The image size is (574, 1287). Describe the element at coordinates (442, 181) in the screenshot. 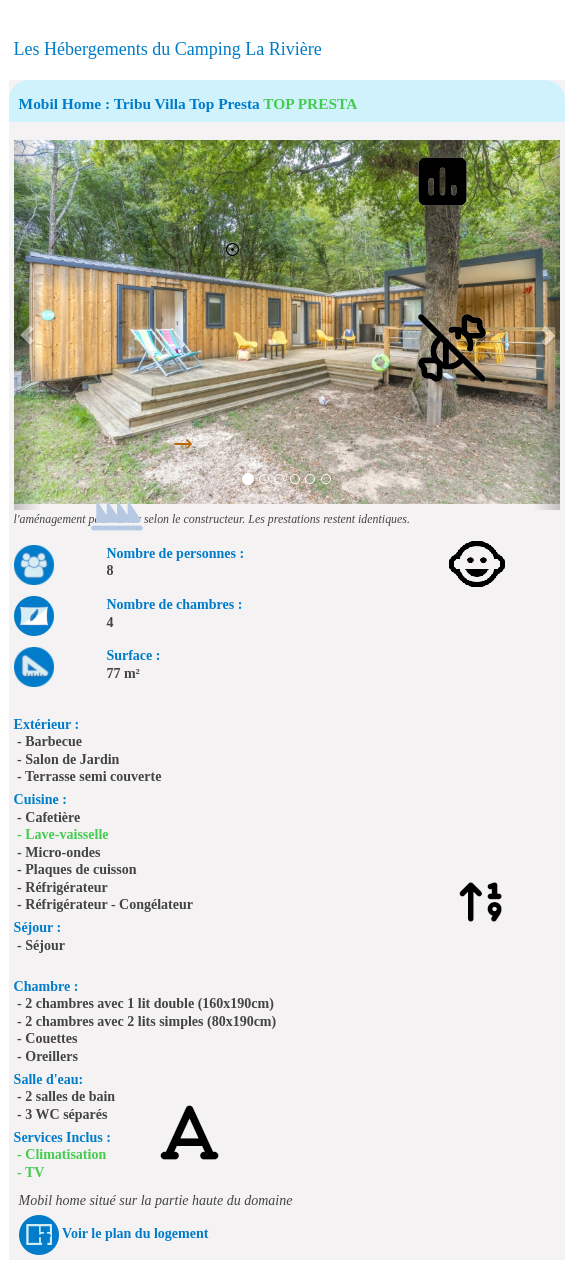

I see `view poll results` at that location.